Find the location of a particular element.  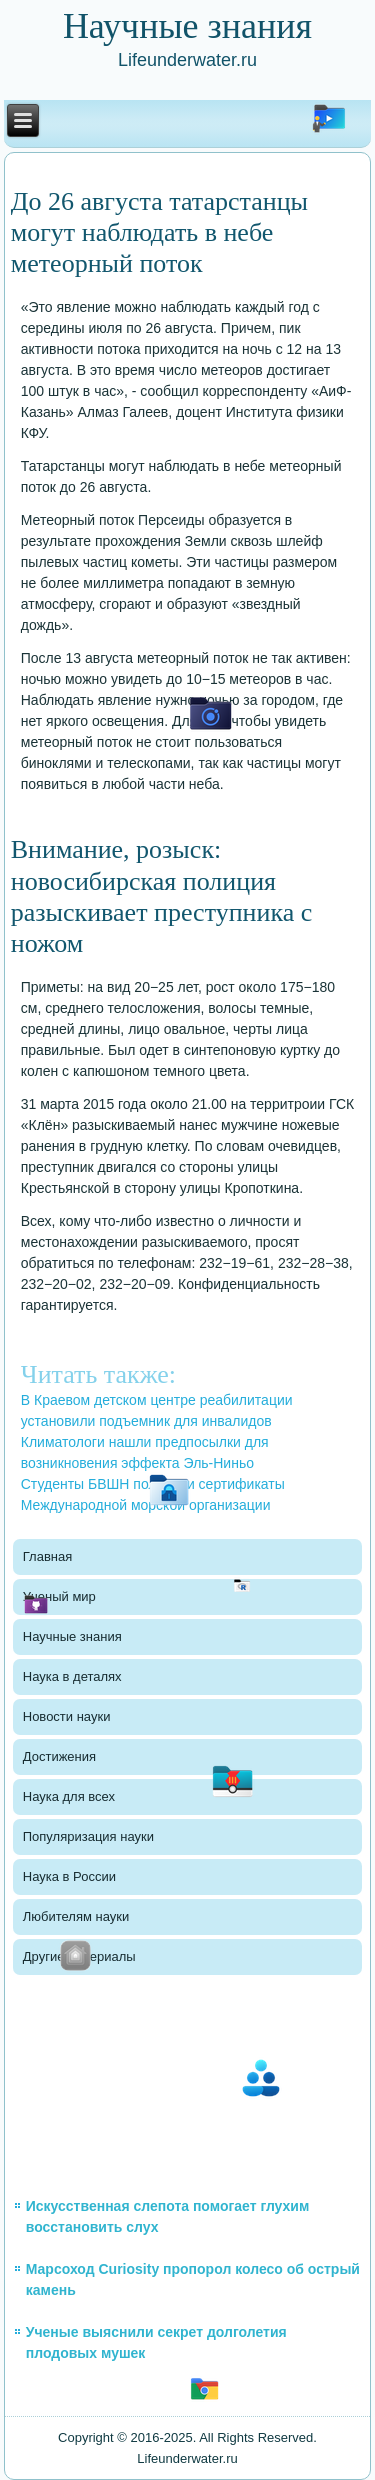

access microsoft intune company portal managed files is located at coordinates (169, 1491).